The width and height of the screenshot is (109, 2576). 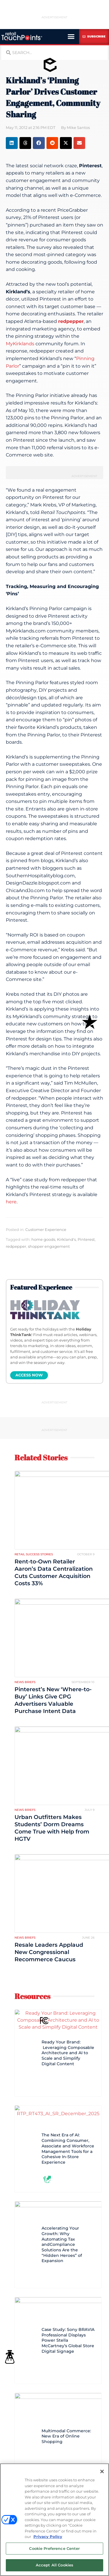 I want to click on federal communications commission logo, so click(x=44, y=2020).